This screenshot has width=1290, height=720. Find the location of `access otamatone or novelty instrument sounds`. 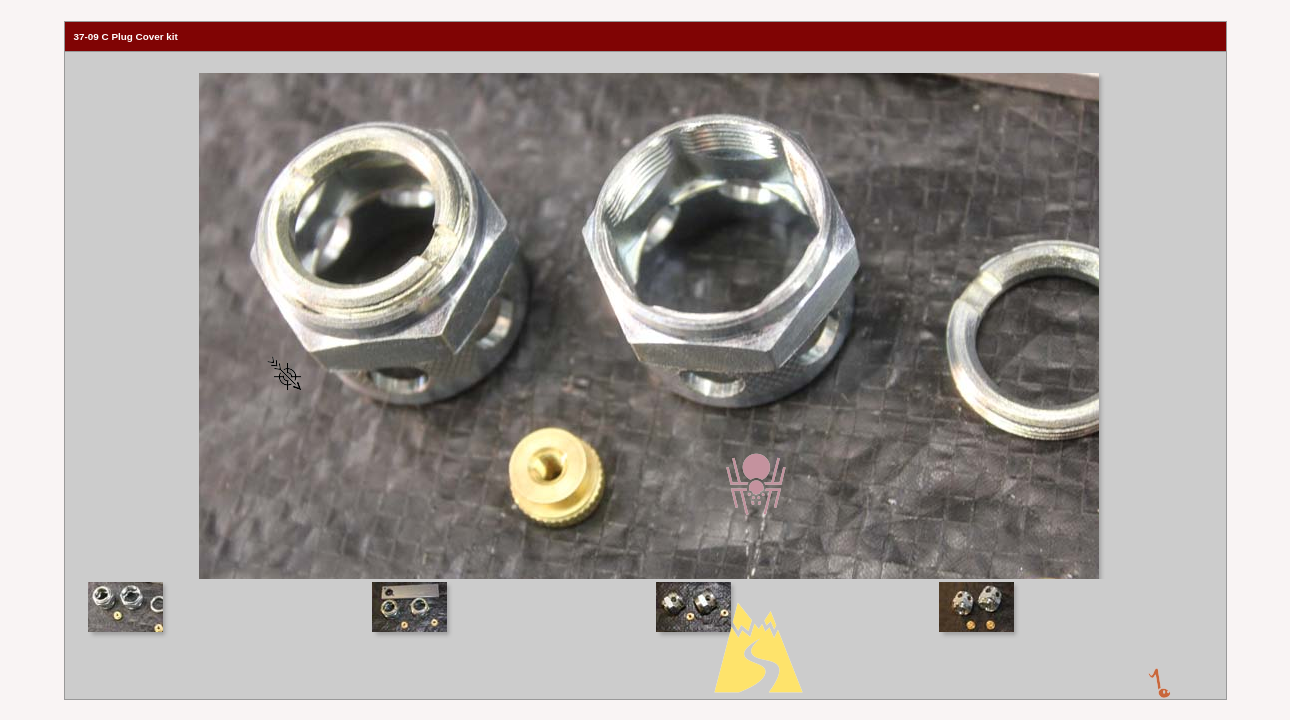

access otamatone or novelty instrument sounds is located at coordinates (1160, 683).